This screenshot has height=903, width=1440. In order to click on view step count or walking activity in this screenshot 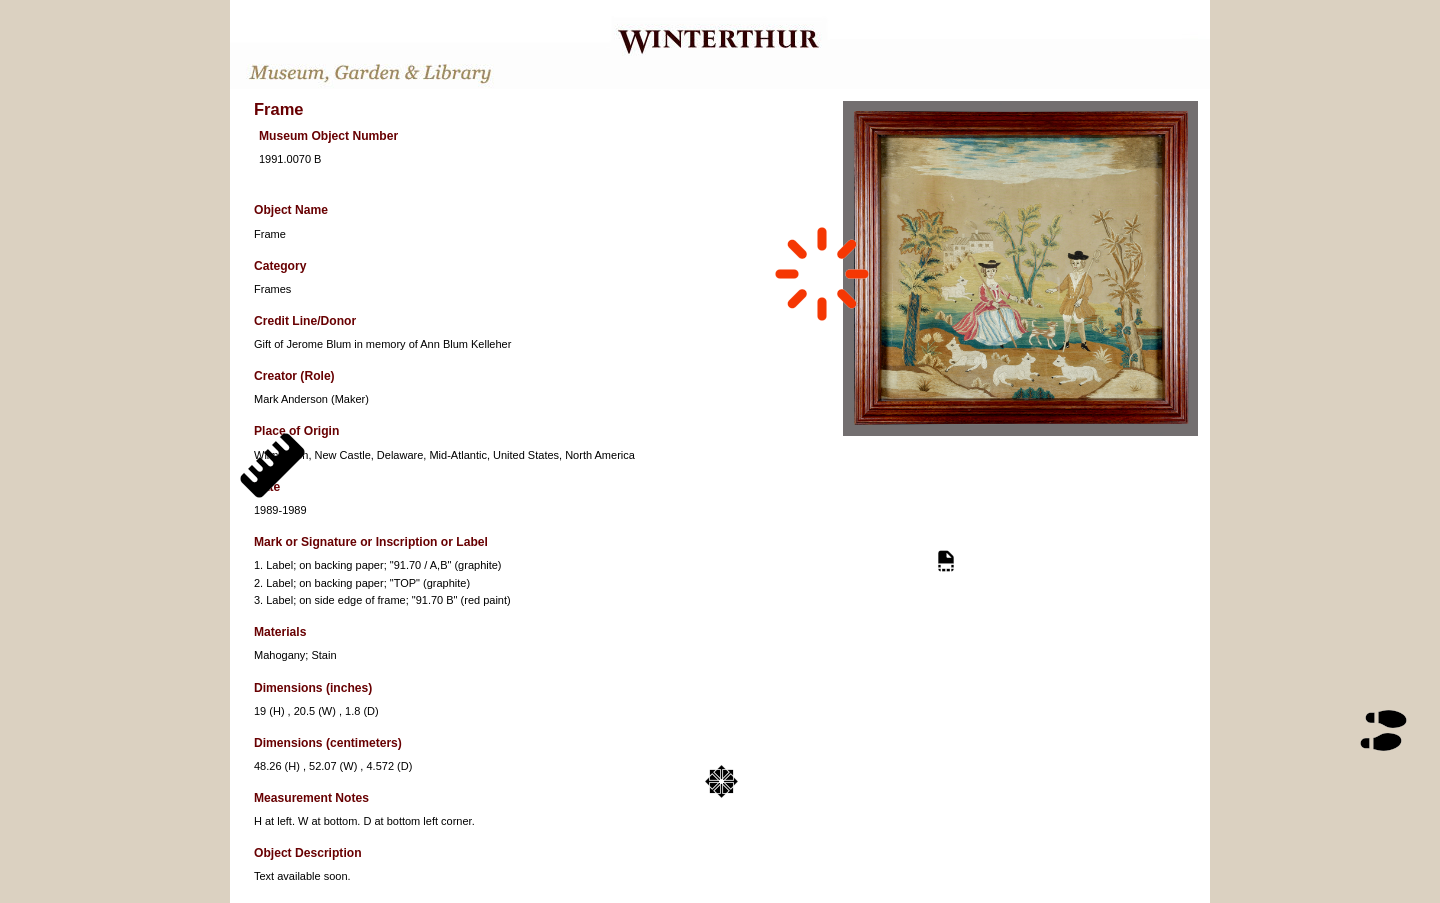, I will do `click(1383, 730)`.